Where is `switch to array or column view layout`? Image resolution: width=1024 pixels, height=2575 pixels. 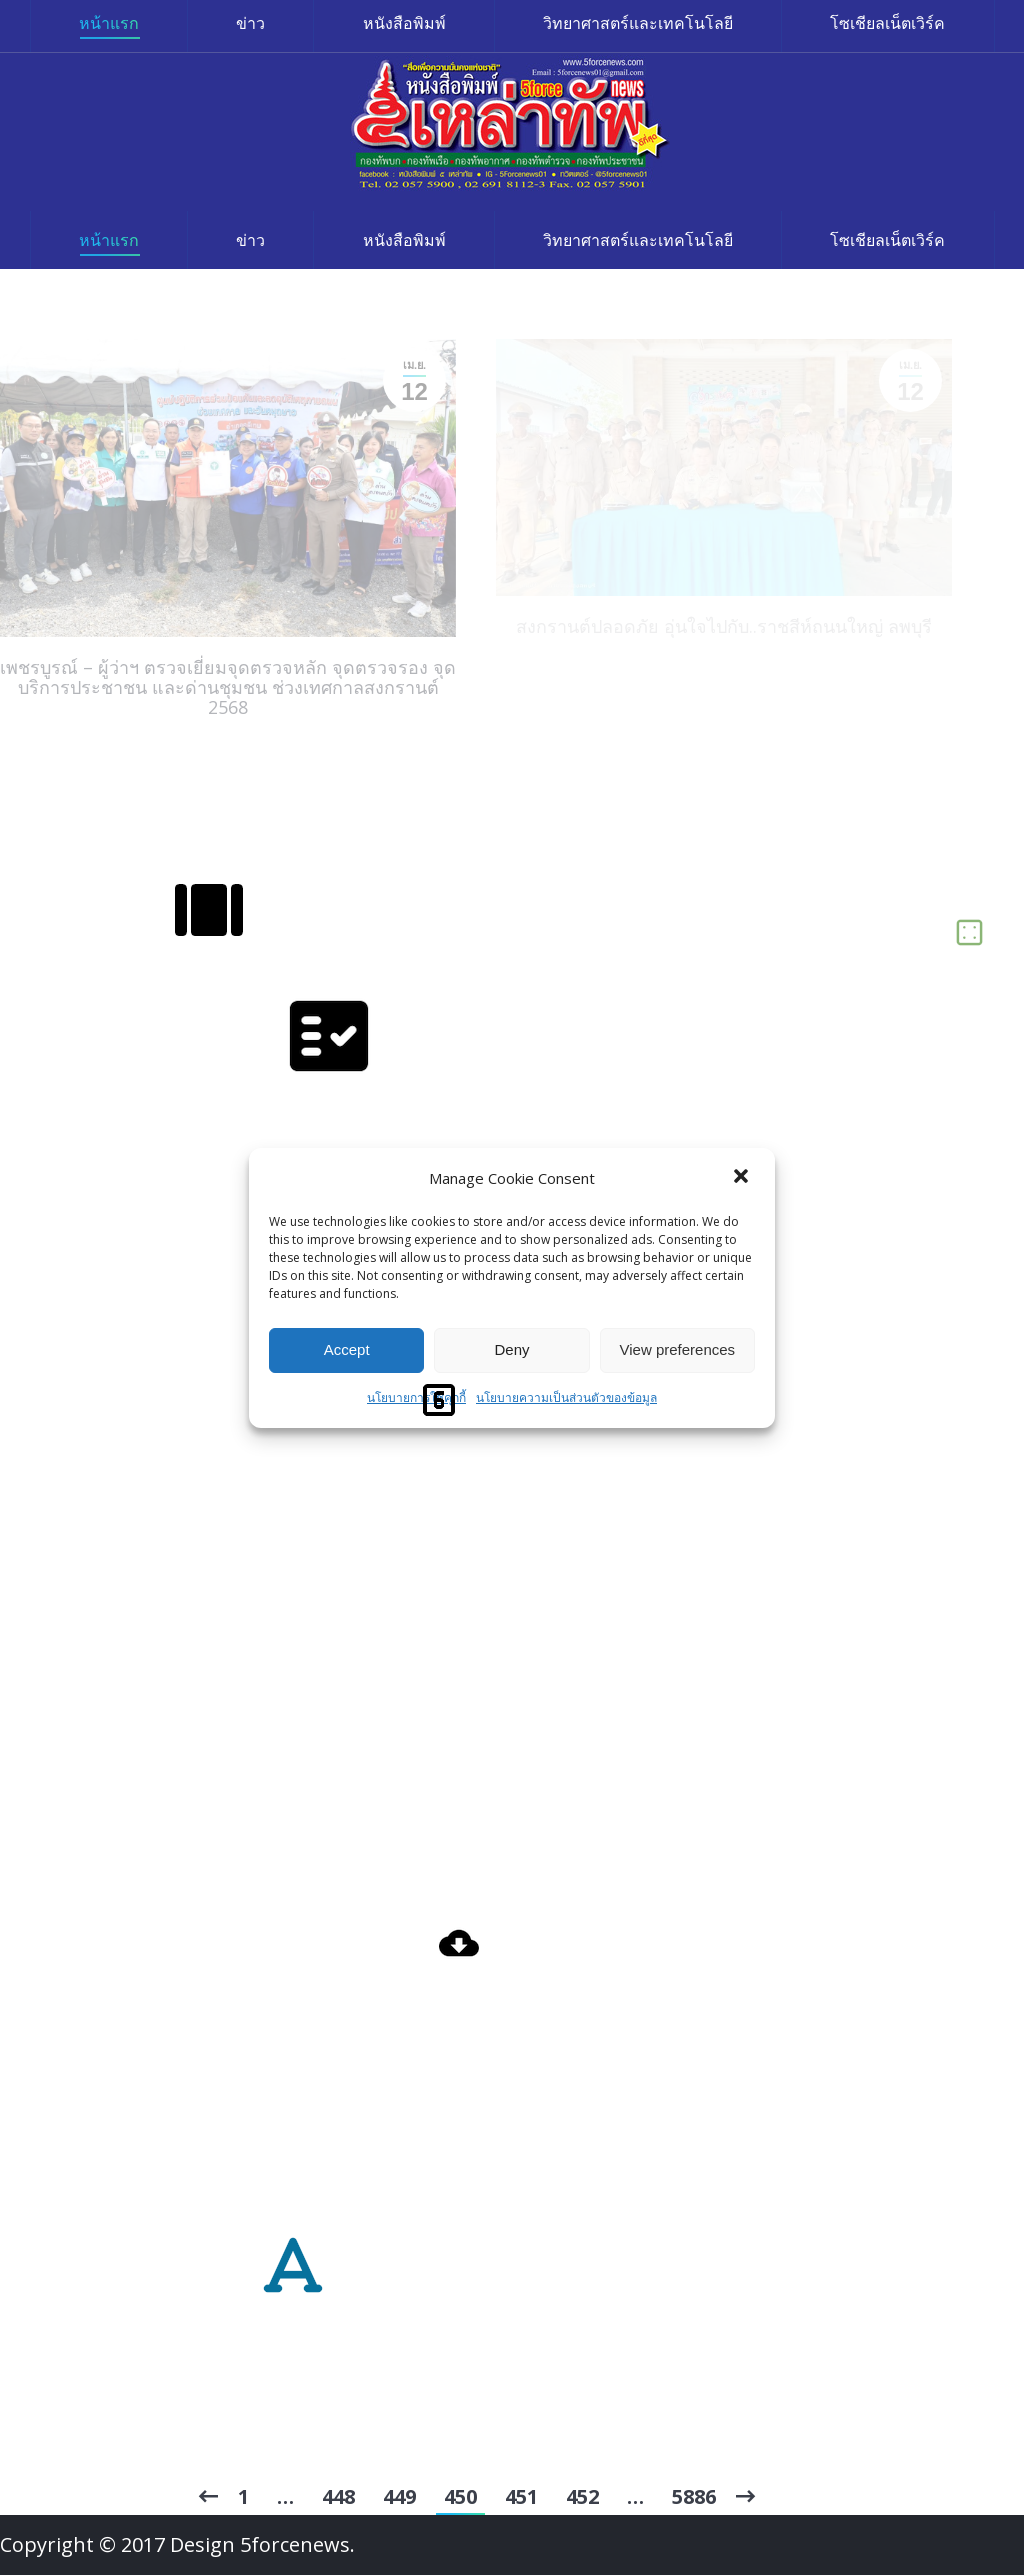
switch to array or column view layout is located at coordinates (207, 912).